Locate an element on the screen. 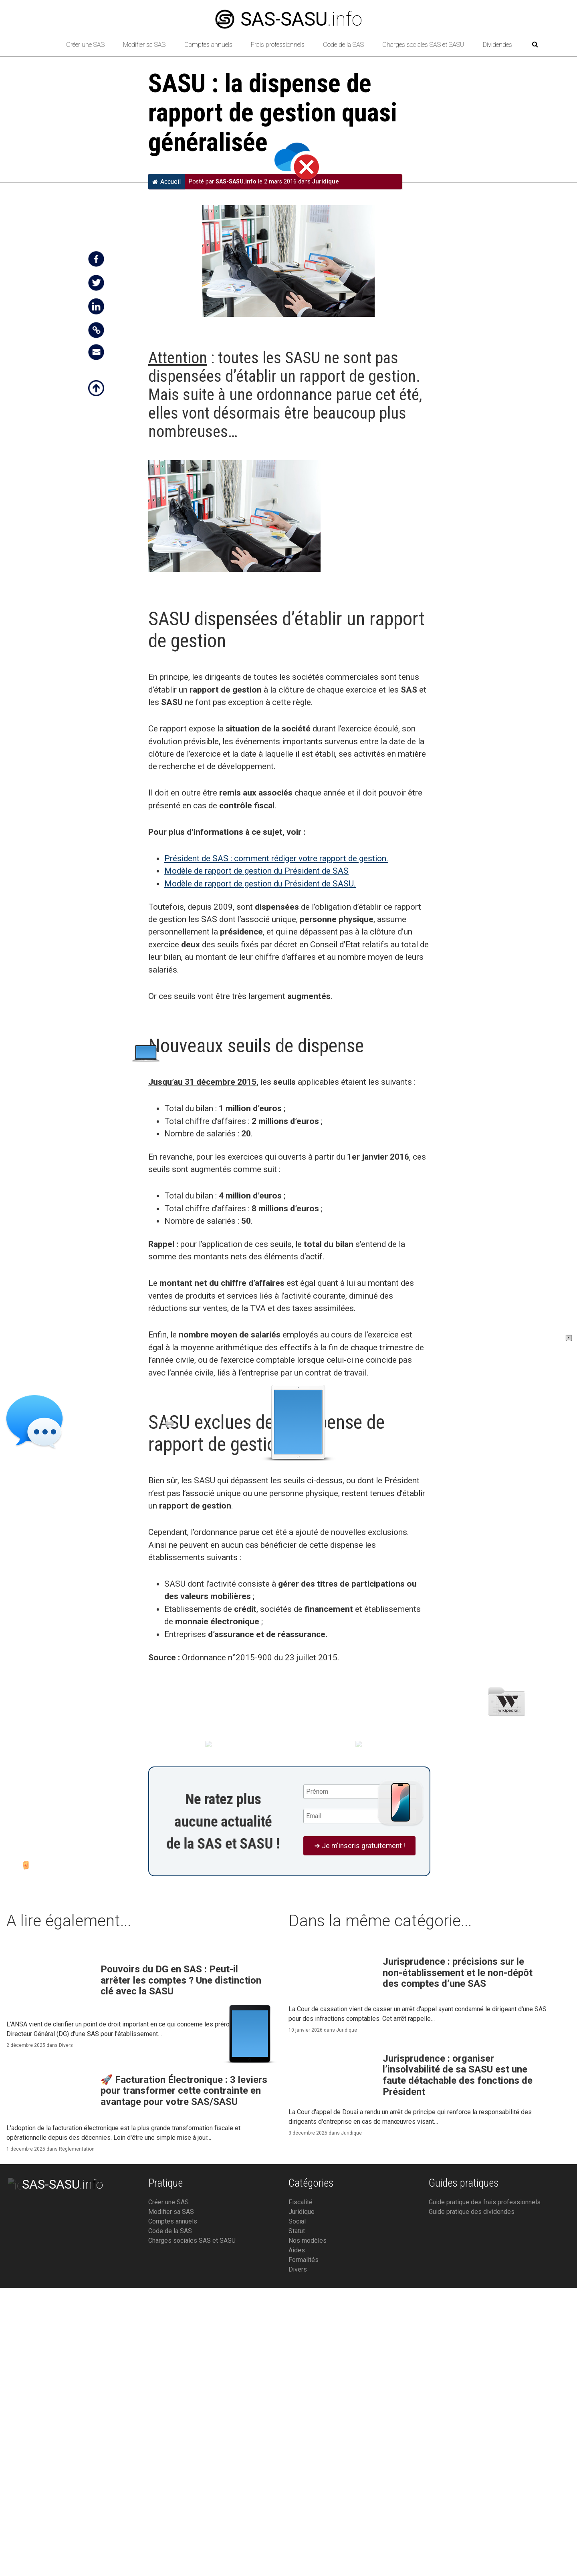 This screenshot has width=577, height=2576. represents this macbook air in system settings is located at coordinates (146, 1051).